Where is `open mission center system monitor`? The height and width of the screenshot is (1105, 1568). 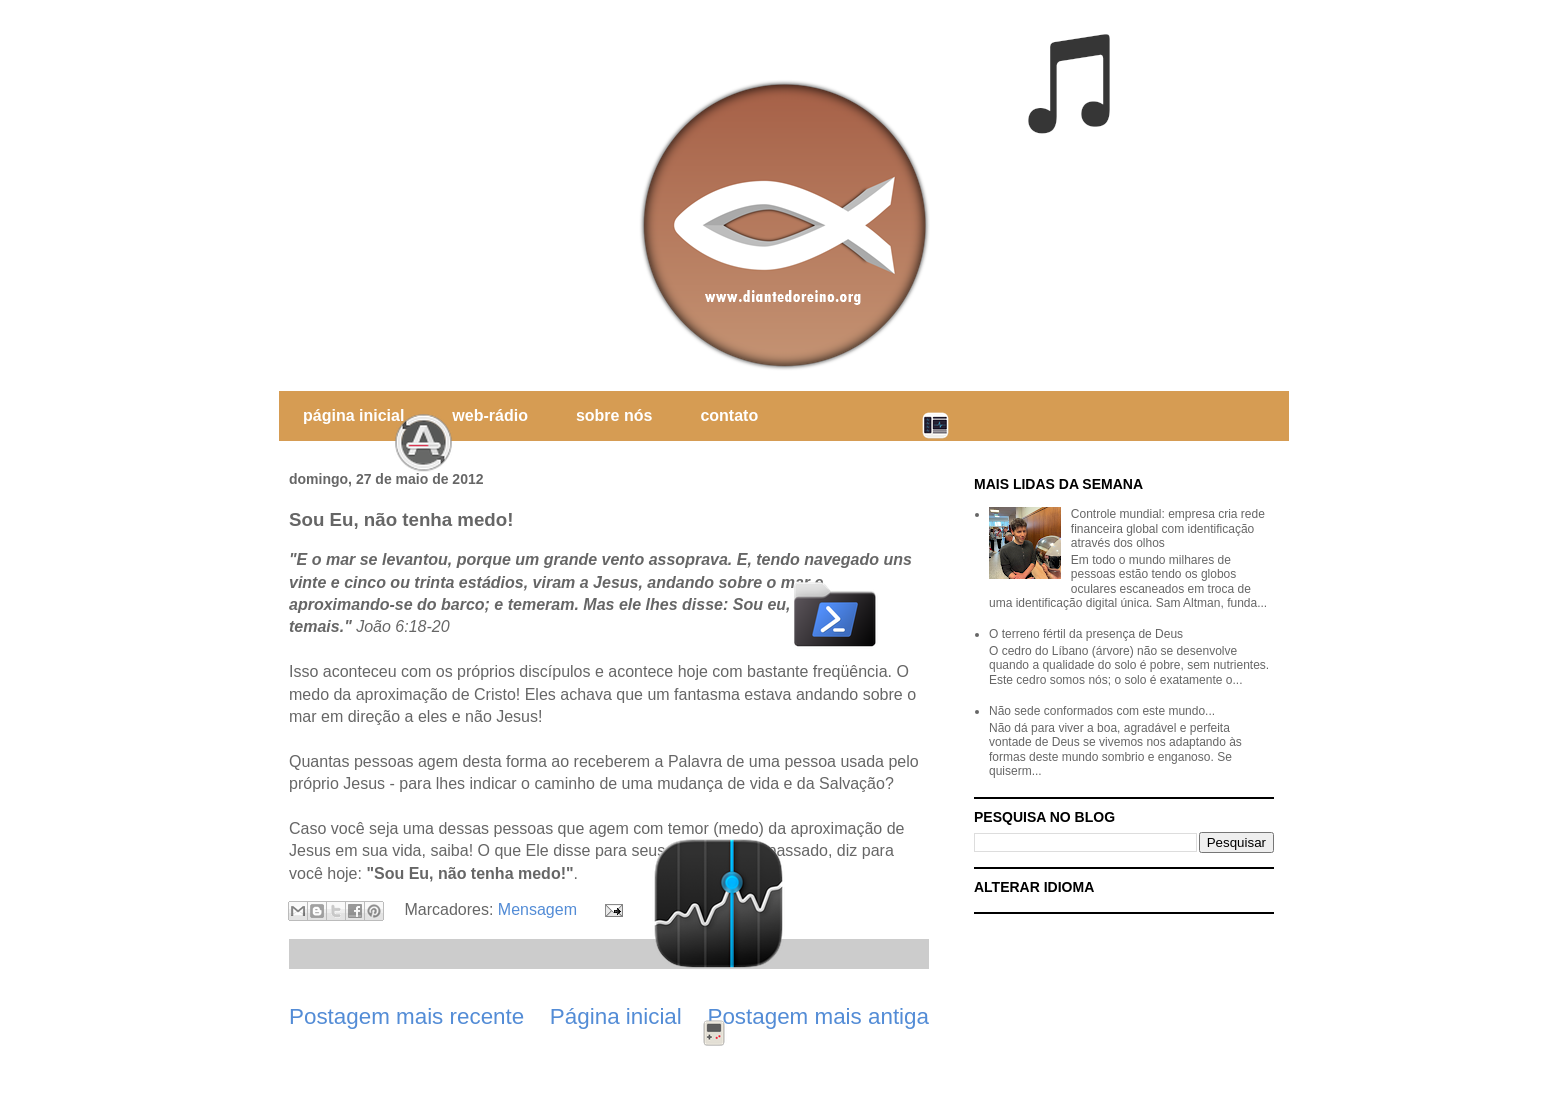
open mission center system monitor is located at coordinates (935, 425).